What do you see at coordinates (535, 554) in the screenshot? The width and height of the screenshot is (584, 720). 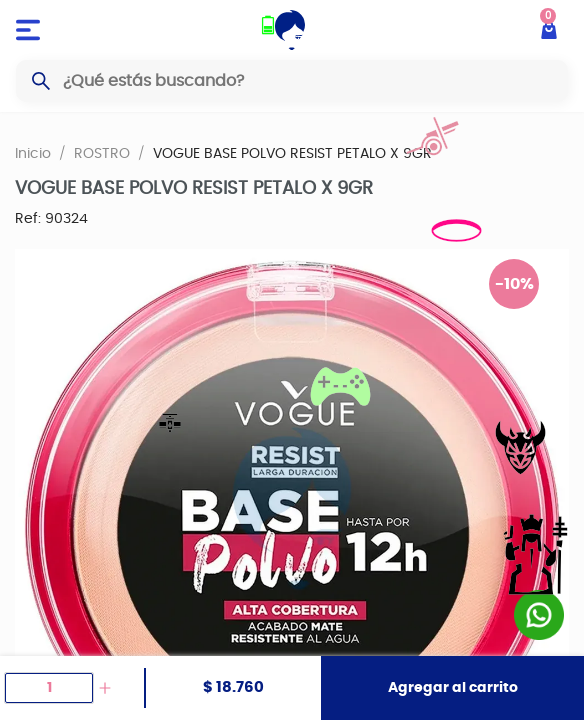 I see `view the hierophant tarot card` at bounding box center [535, 554].